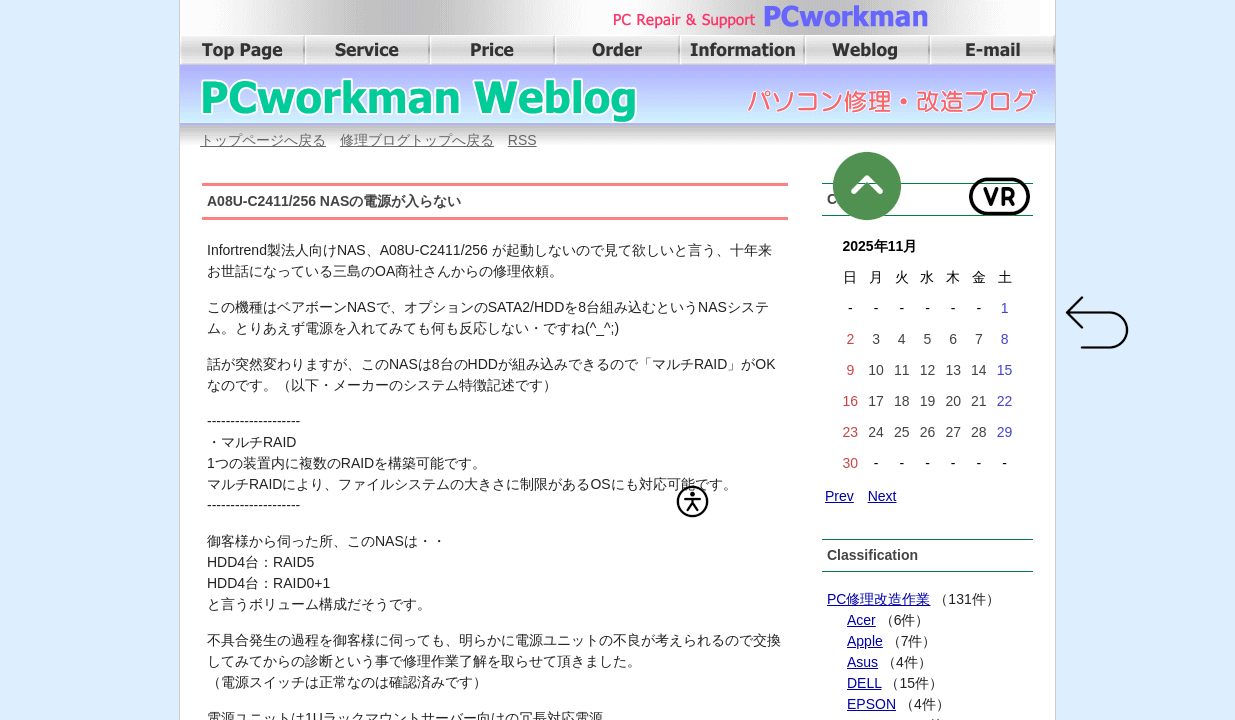  Describe the element at coordinates (999, 196) in the screenshot. I see `access virtual reality mode or features` at that location.